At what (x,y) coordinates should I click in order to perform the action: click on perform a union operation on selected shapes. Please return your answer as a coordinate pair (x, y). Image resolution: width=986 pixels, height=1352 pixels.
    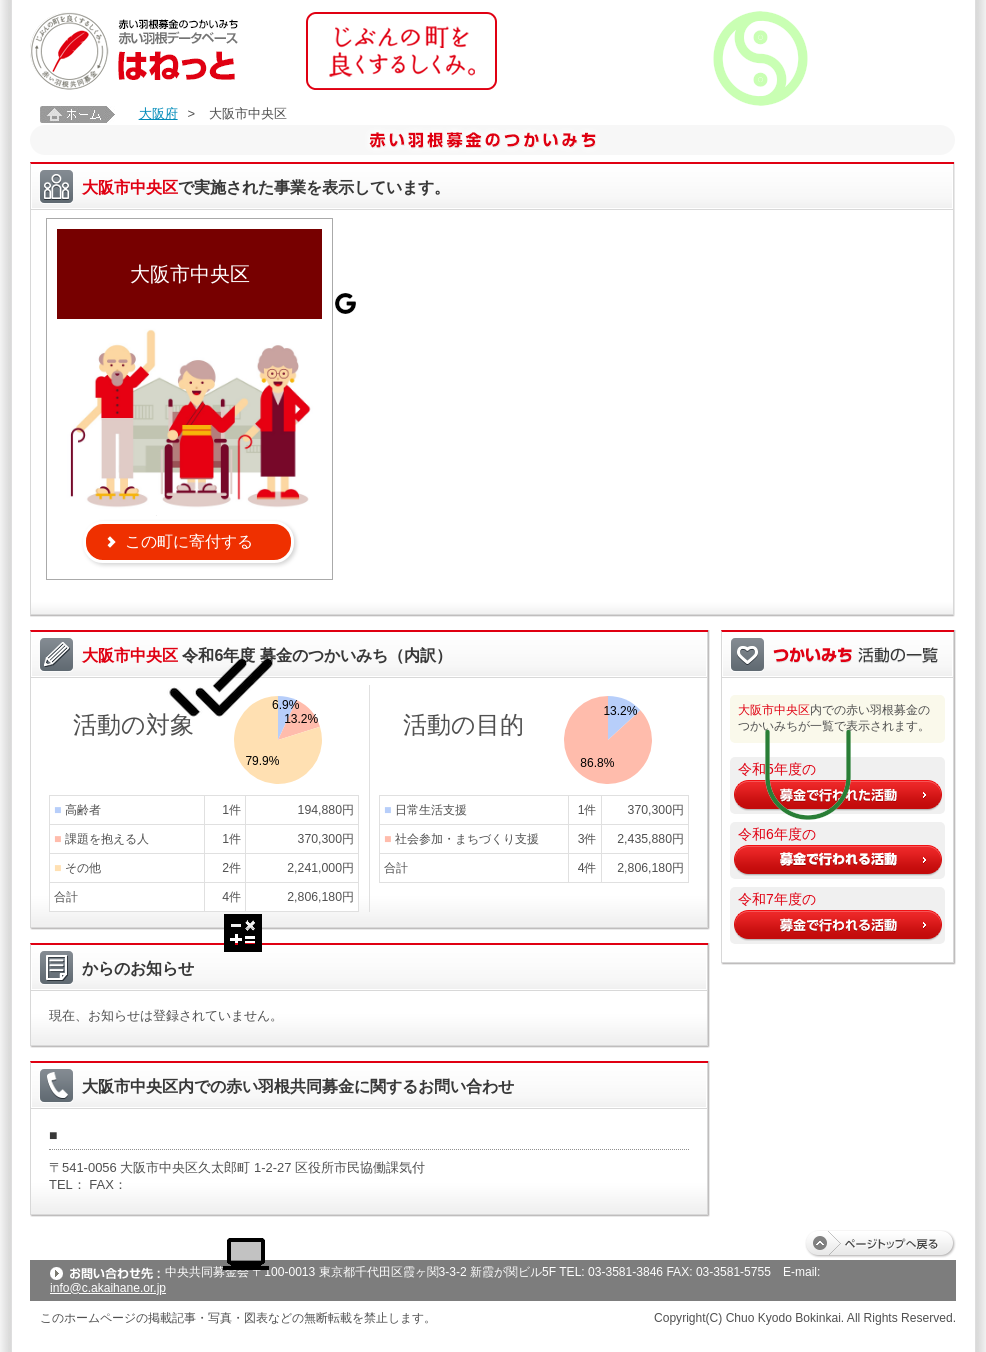
    Looking at the image, I should click on (808, 768).